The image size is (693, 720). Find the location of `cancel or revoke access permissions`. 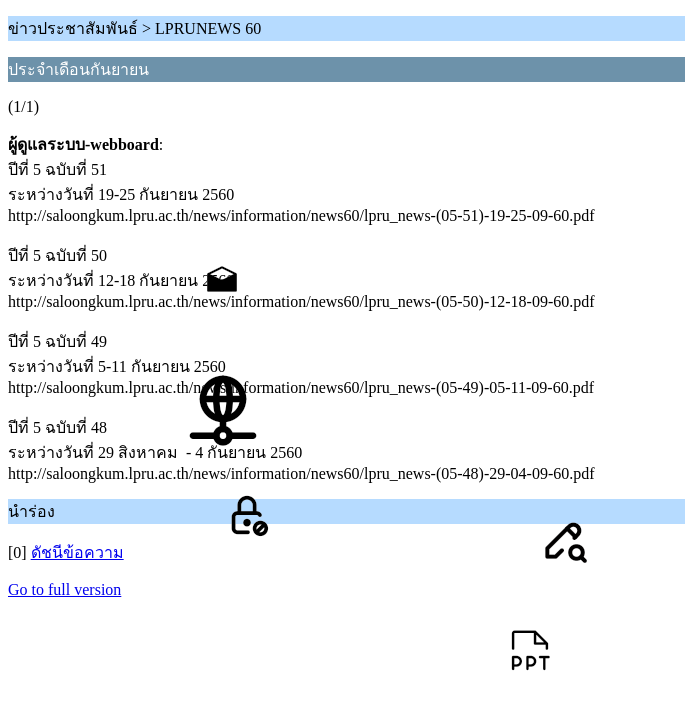

cancel or revoke access permissions is located at coordinates (247, 515).